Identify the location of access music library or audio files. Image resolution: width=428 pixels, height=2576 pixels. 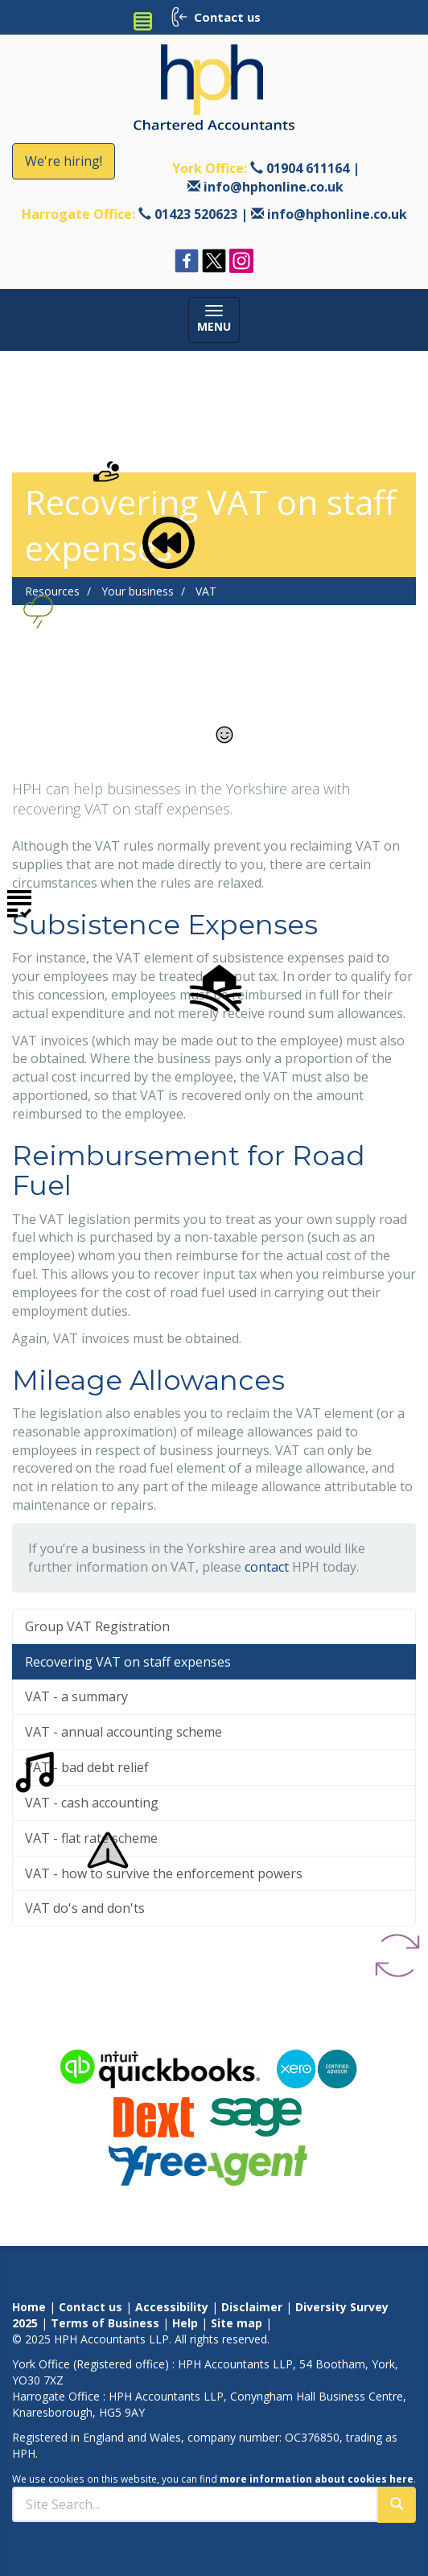
(37, 1773).